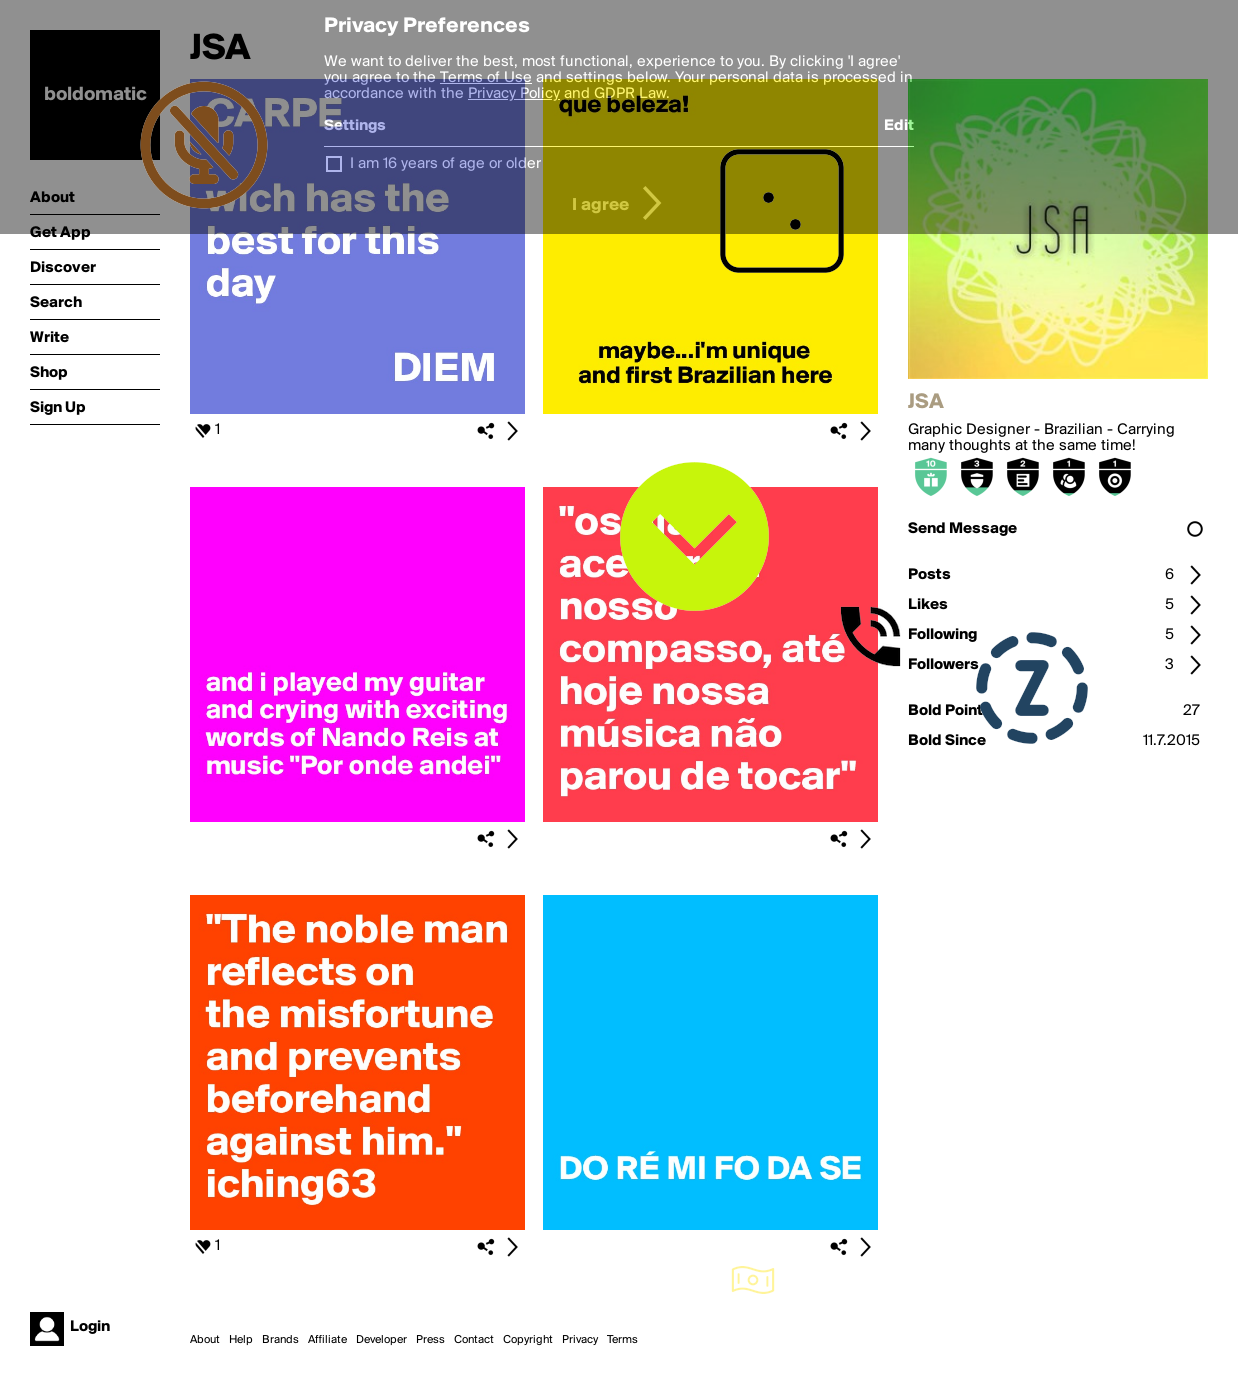 The image size is (1238, 1376). I want to click on view currency or payment options, so click(753, 1280).